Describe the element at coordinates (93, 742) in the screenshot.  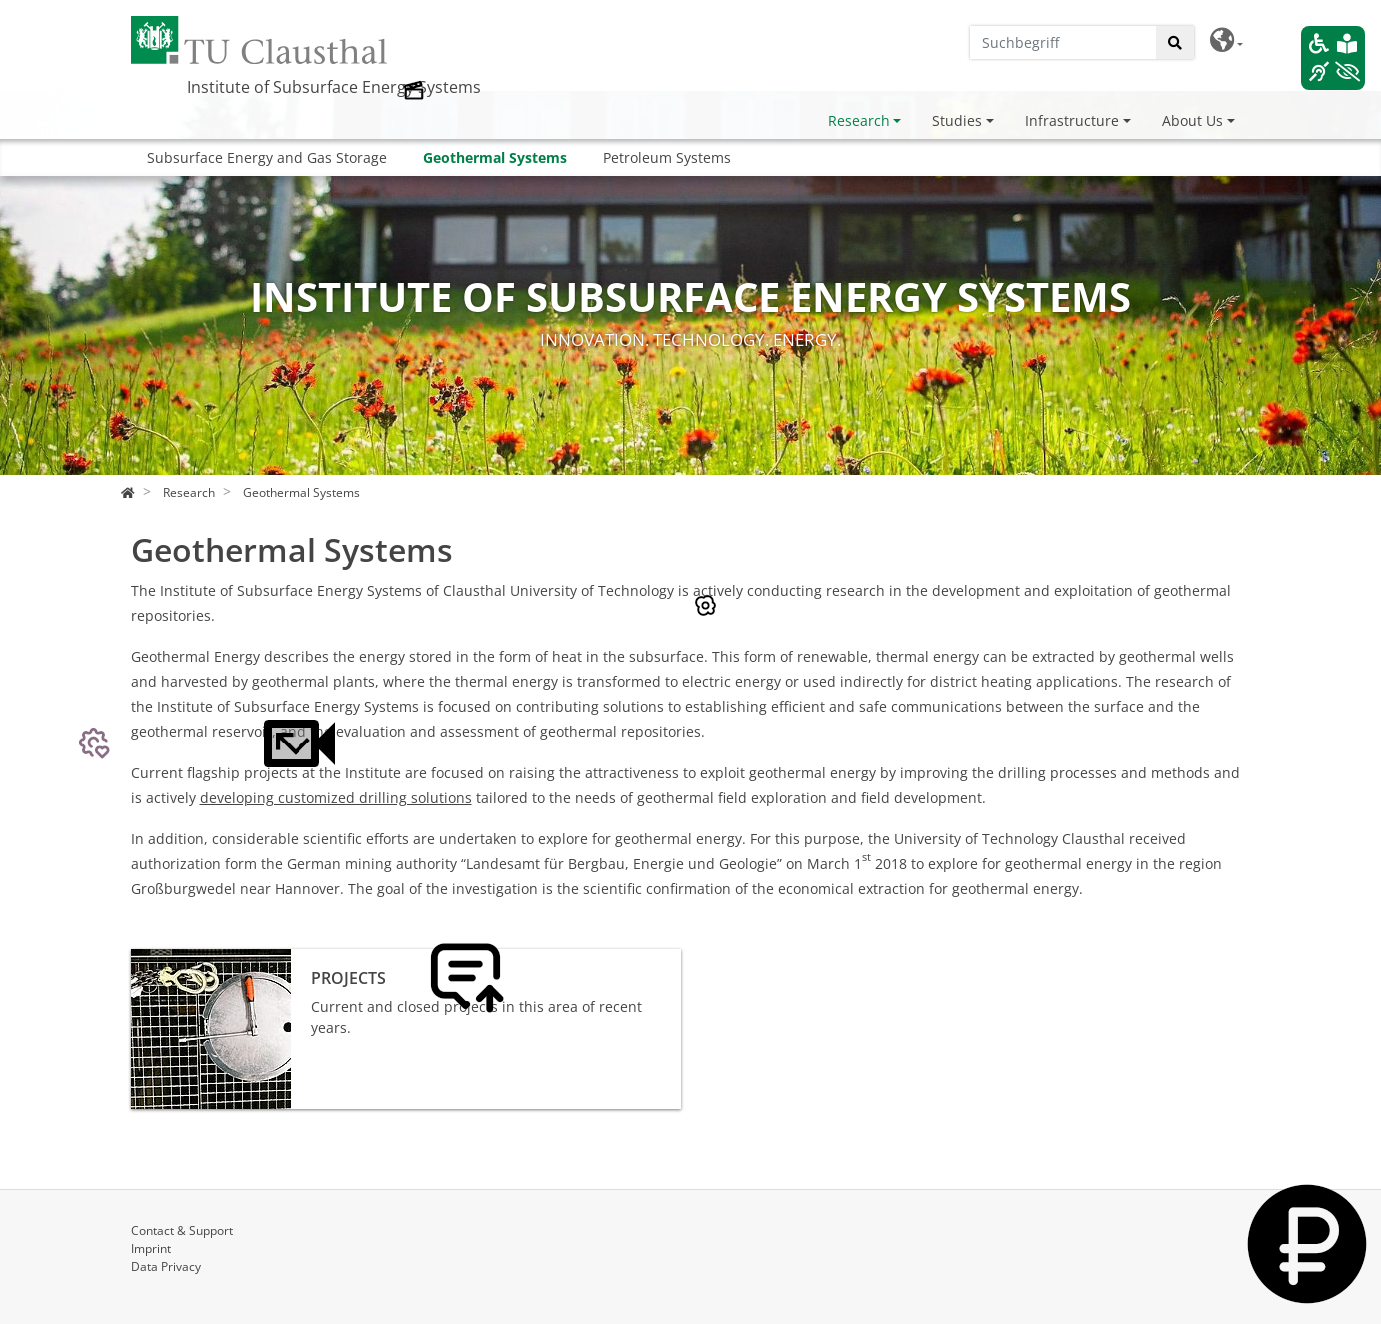
I see `customize your favorites or liked items settings` at that location.